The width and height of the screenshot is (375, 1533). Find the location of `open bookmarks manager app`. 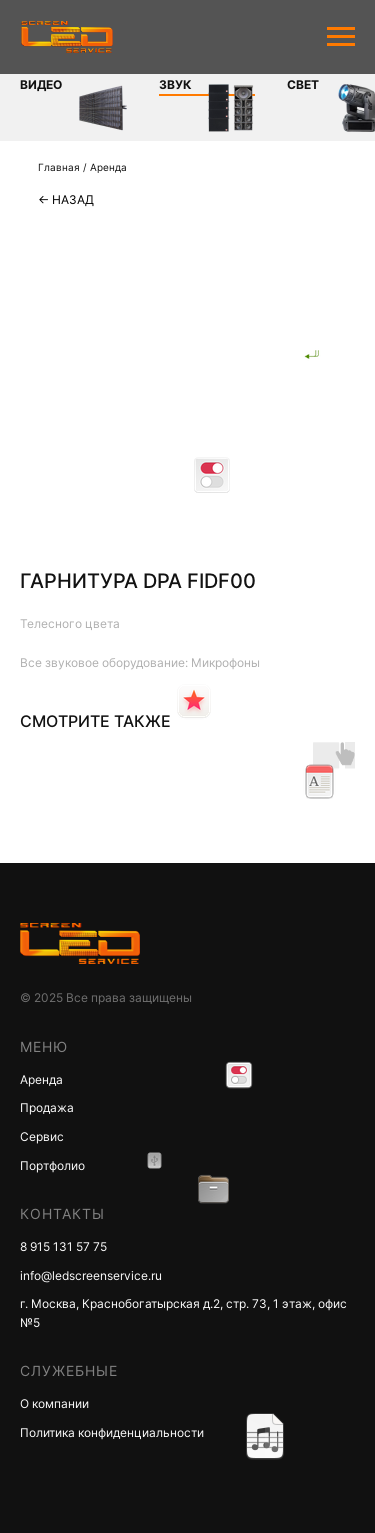

open bookmarks manager app is located at coordinates (194, 701).